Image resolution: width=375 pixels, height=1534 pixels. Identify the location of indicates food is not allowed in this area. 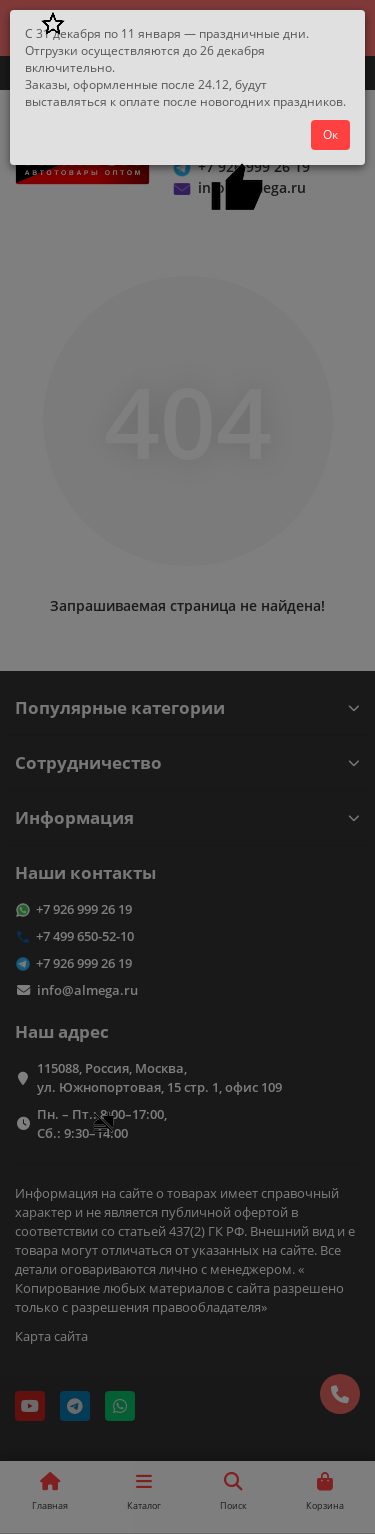
(104, 1122).